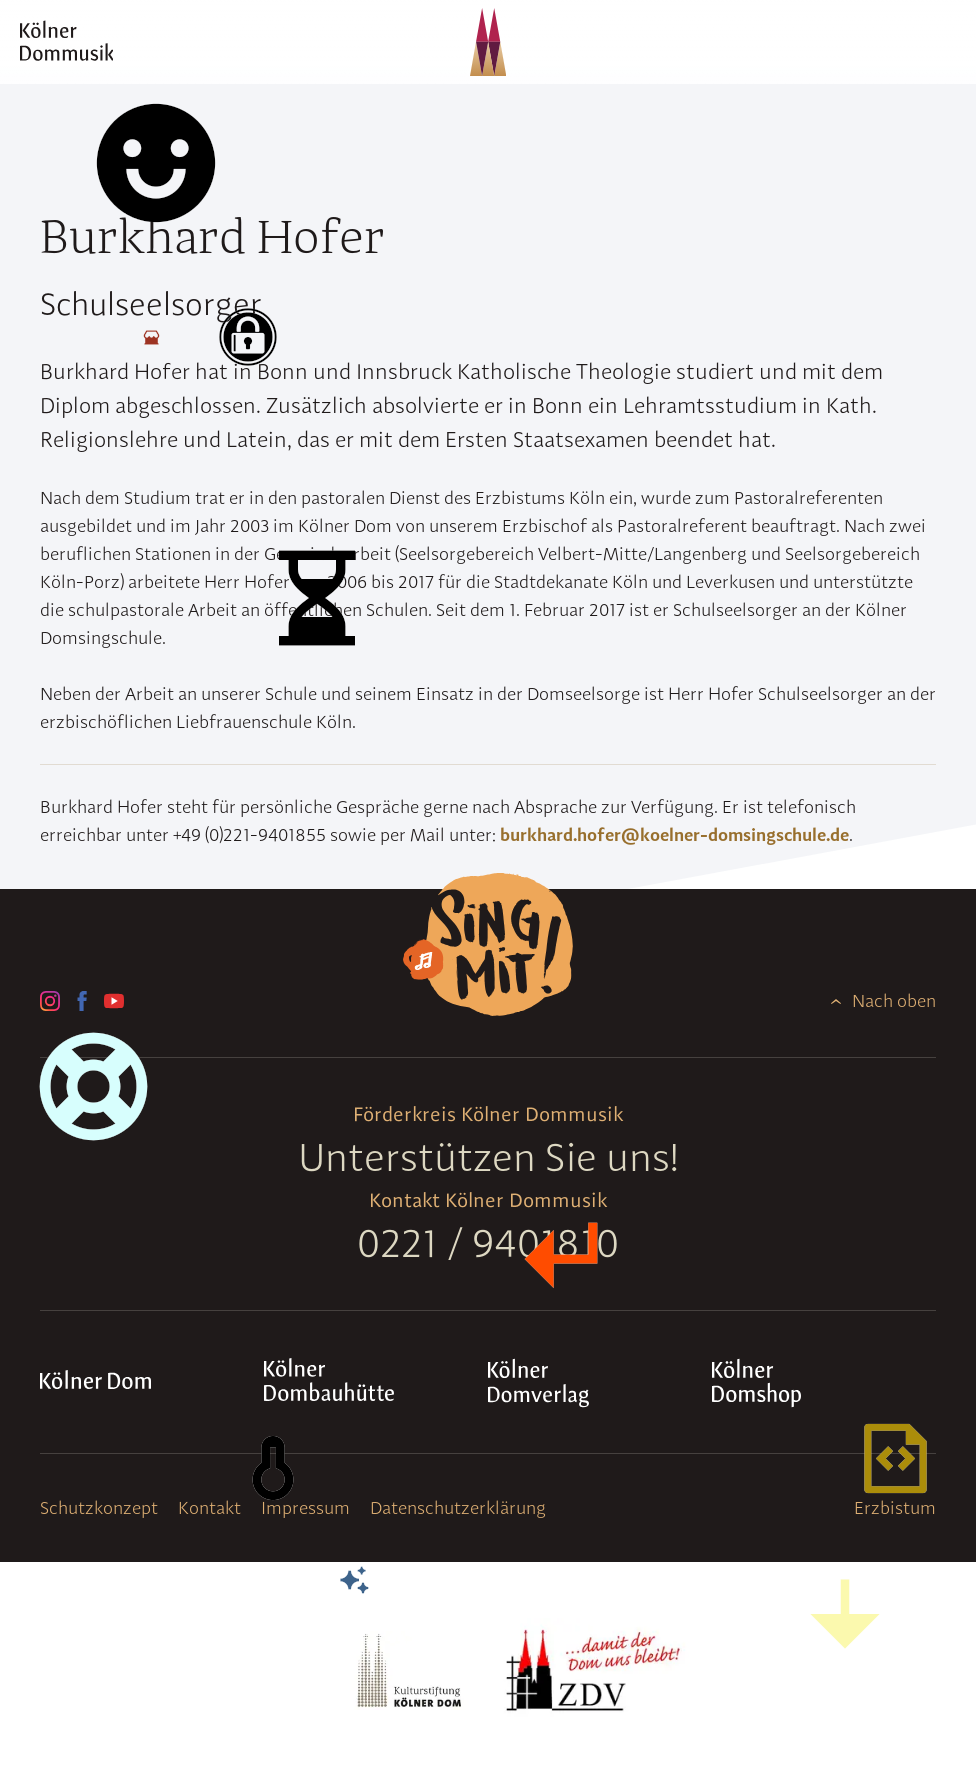  Describe the element at coordinates (317, 598) in the screenshot. I see `indicates a process is loading or in progress` at that location.